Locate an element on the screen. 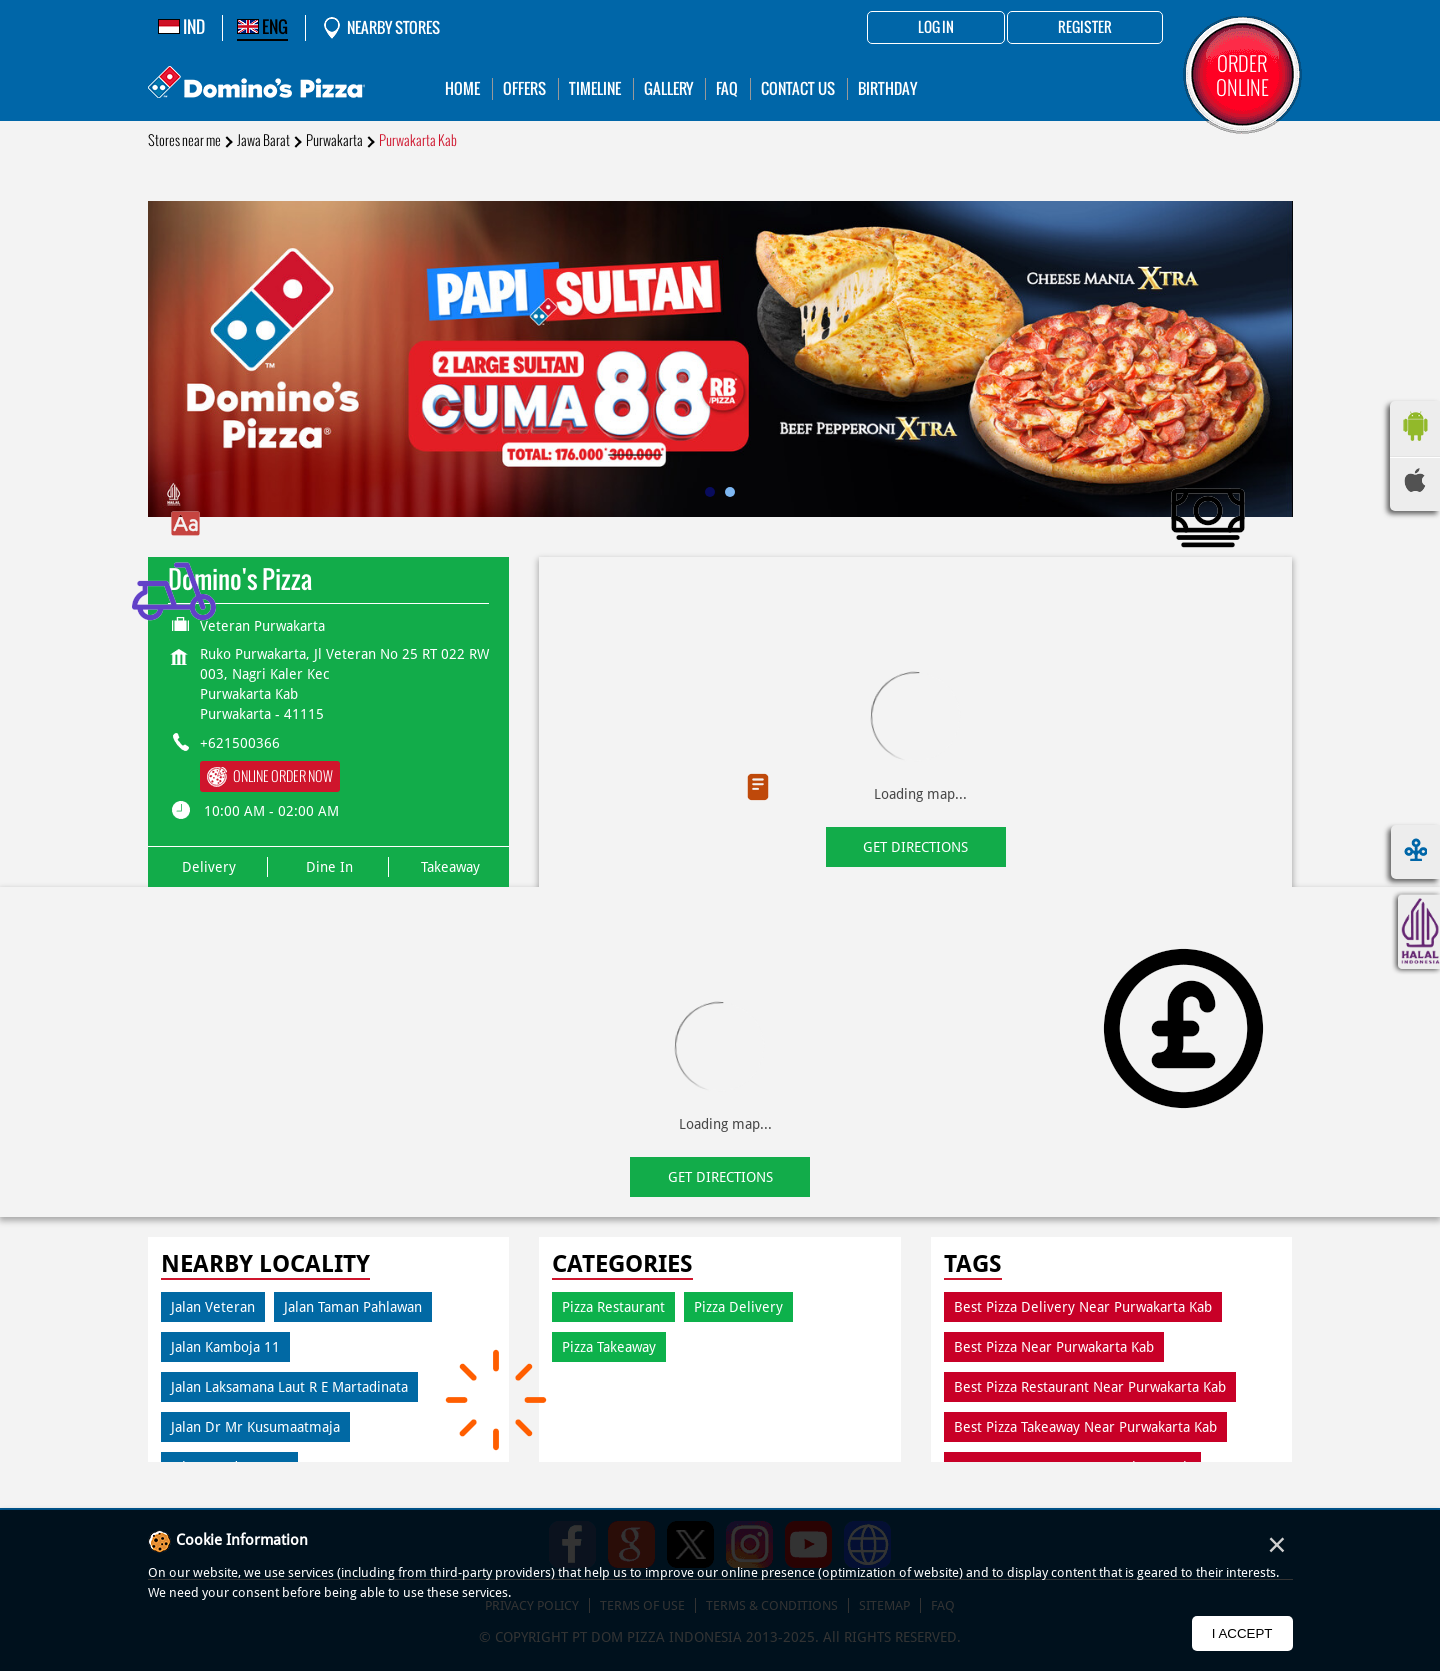 The image size is (1440, 1671). open reader mode for distraction-free viewing is located at coordinates (758, 787).